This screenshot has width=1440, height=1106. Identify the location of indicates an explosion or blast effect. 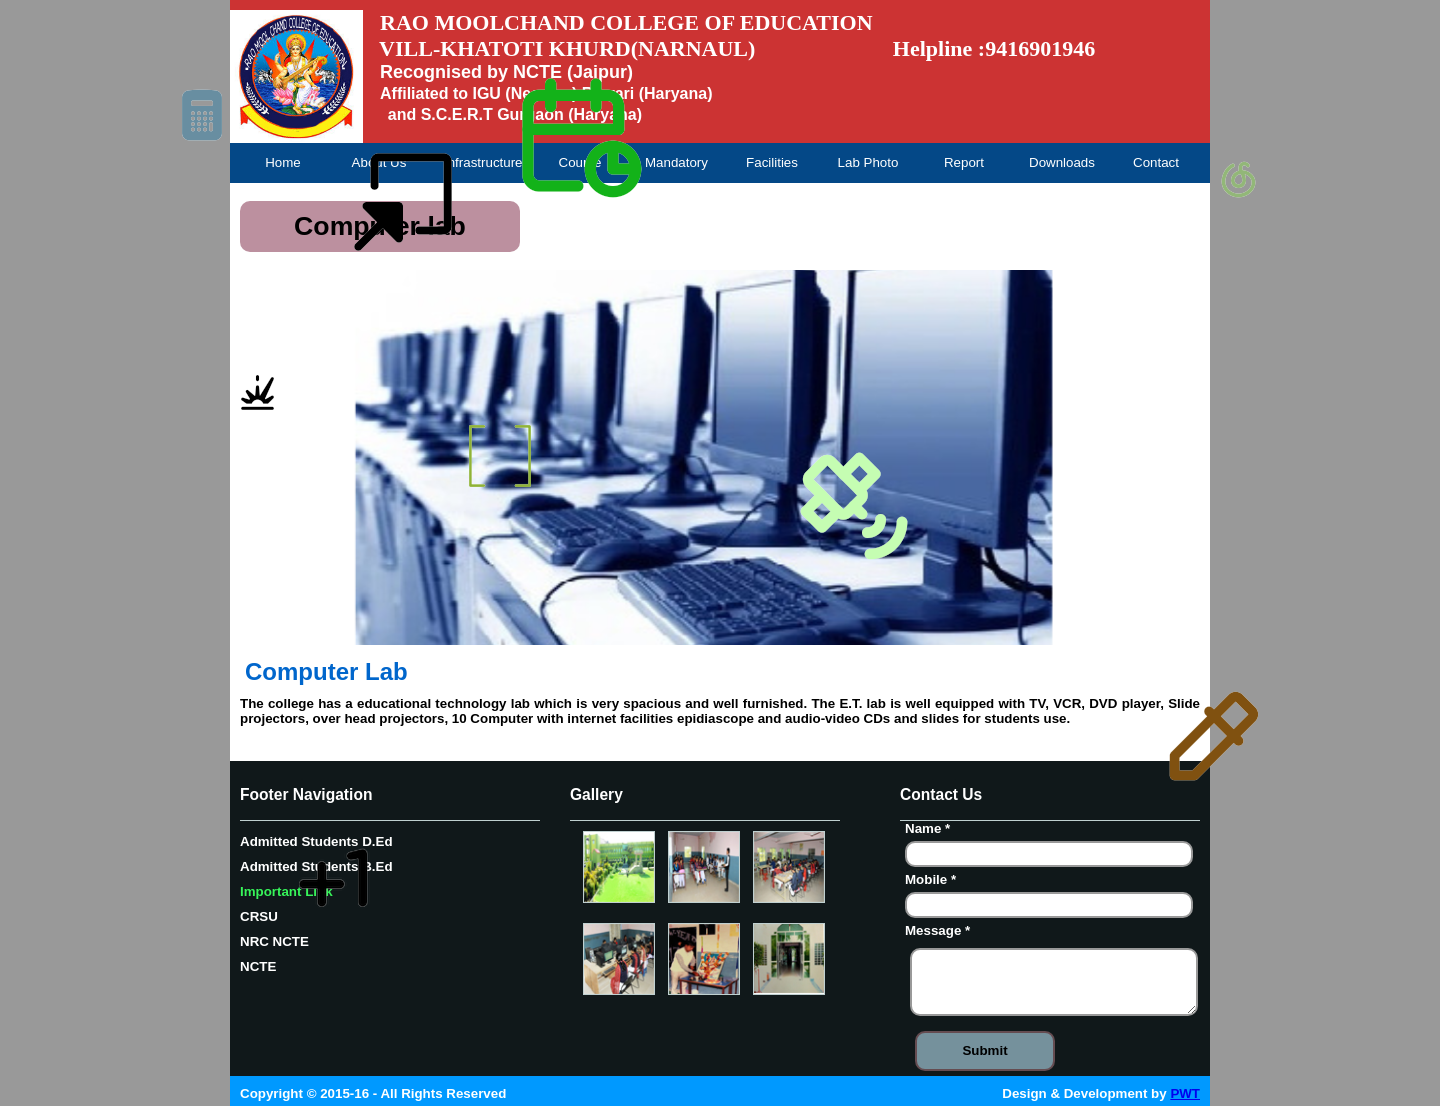
(257, 393).